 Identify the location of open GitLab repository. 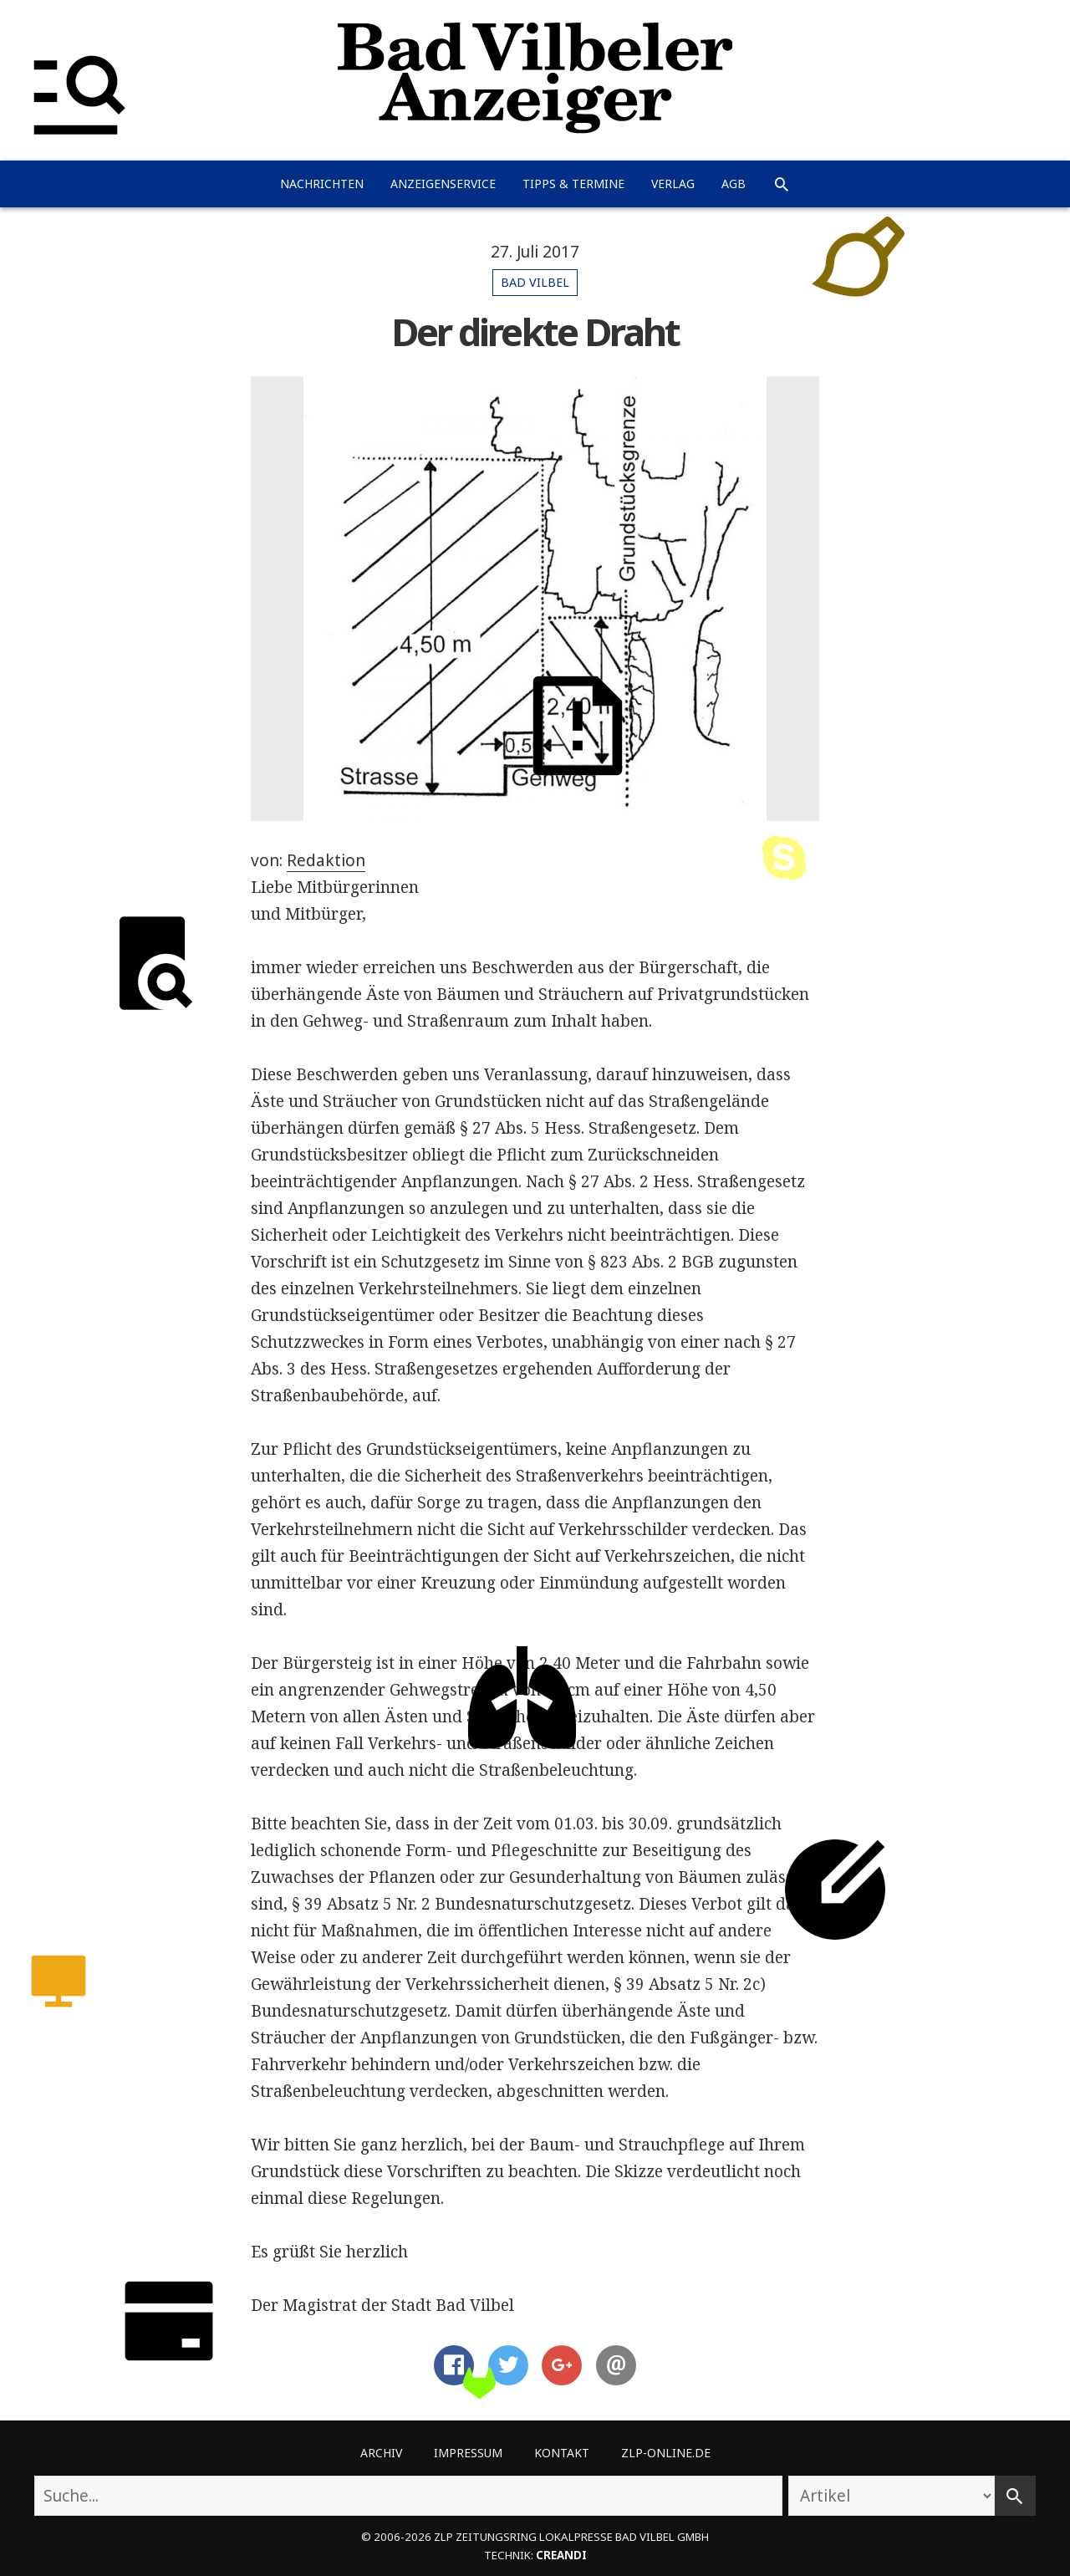
(479, 2383).